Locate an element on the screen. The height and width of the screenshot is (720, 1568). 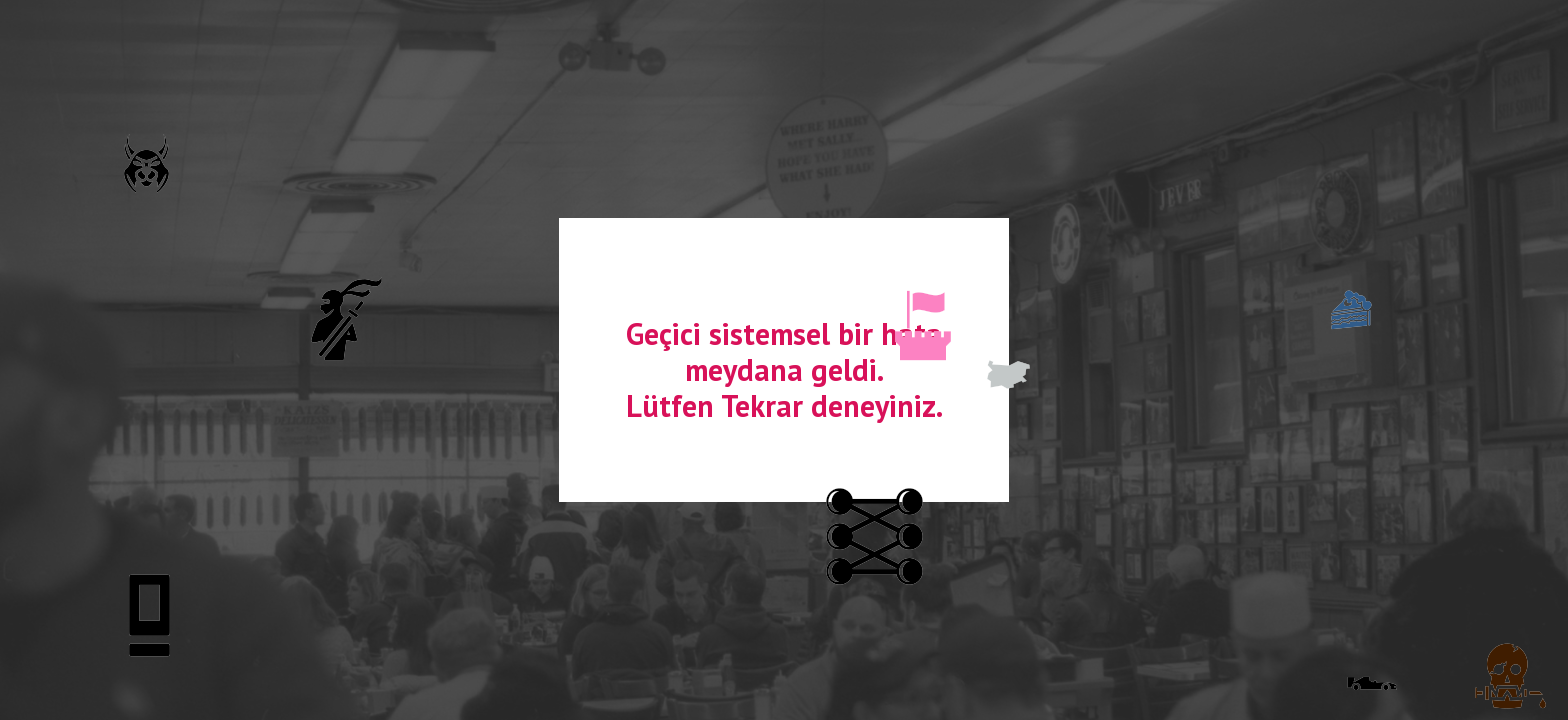
select shotgun weapon is located at coordinates (149, 615).